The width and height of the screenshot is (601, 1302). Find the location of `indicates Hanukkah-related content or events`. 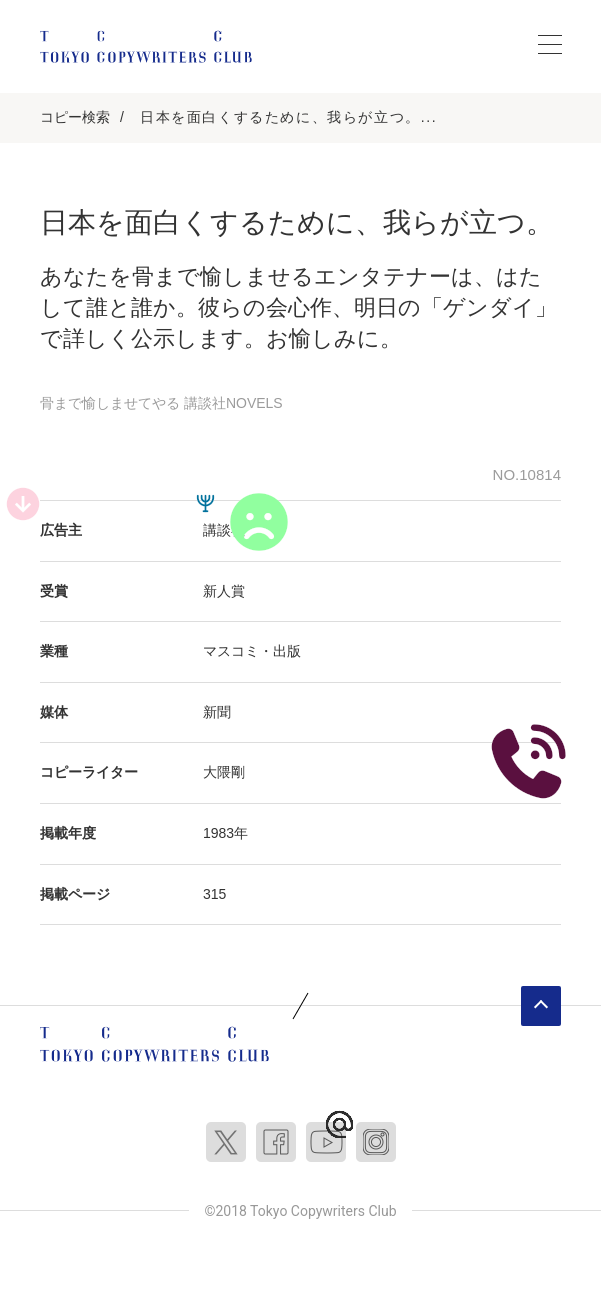

indicates Hanukkah-related content or events is located at coordinates (205, 503).